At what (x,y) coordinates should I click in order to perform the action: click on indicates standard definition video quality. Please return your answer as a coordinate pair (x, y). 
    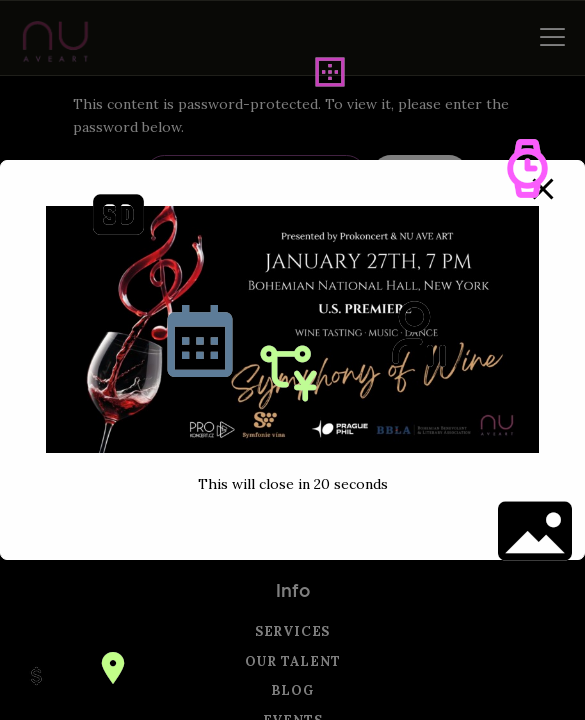
    Looking at the image, I should click on (118, 214).